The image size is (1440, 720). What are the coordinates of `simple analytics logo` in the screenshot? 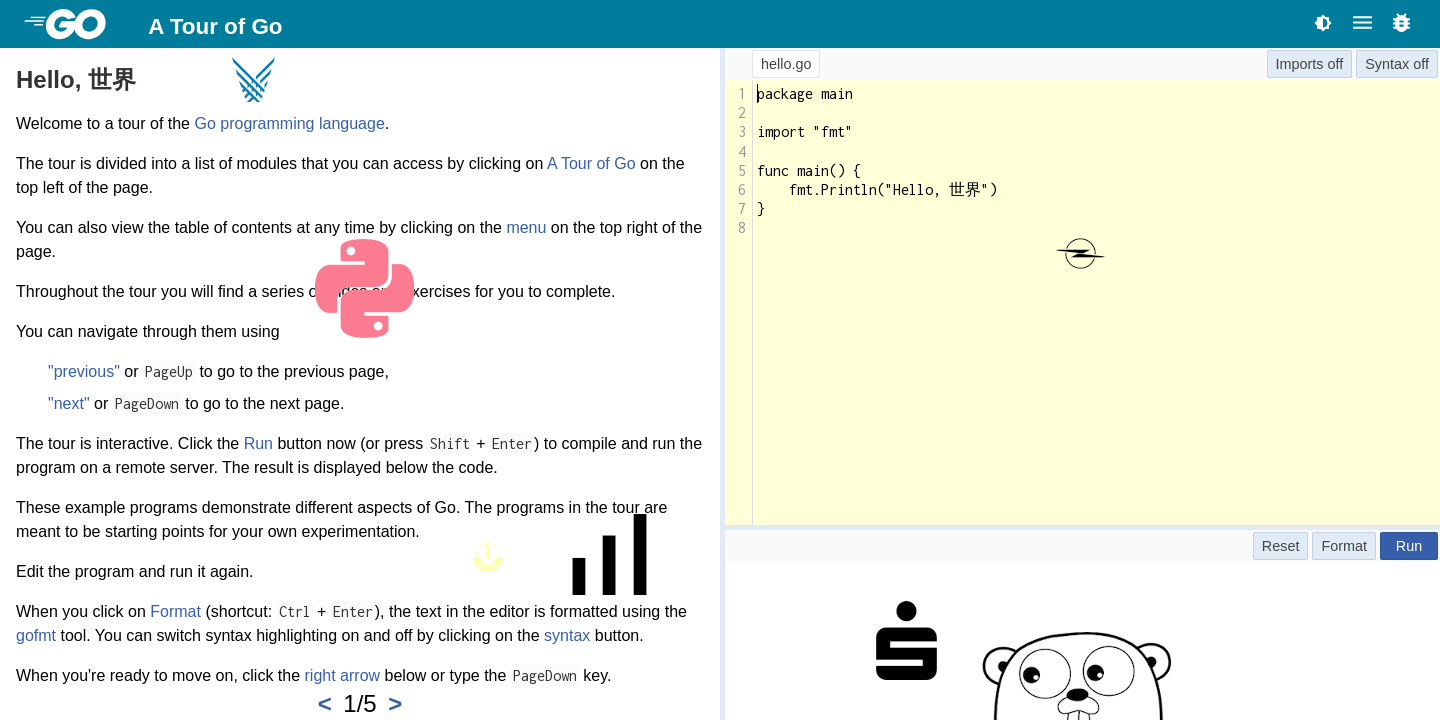 It's located at (609, 554).